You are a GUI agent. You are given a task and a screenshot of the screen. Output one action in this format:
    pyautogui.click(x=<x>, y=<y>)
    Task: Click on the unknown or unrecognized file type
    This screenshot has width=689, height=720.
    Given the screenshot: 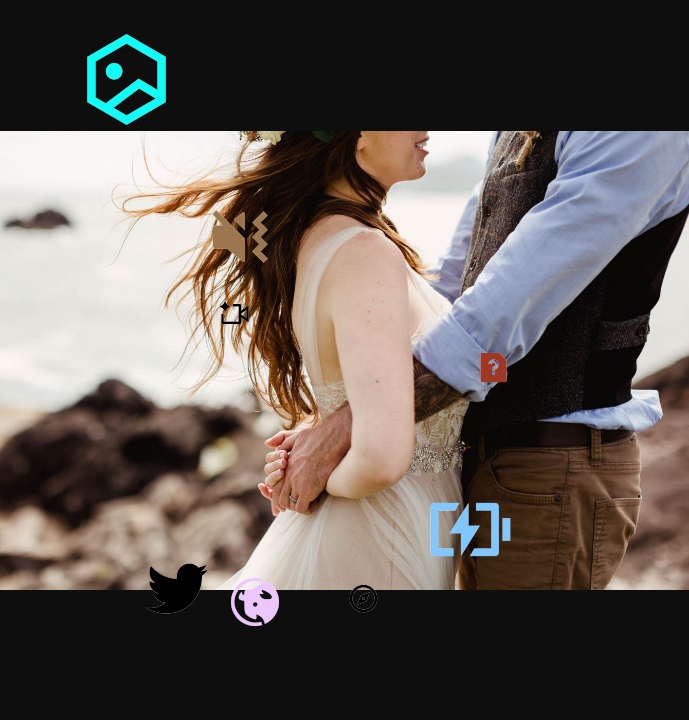 What is the action you would take?
    pyautogui.click(x=493, y=367)
    